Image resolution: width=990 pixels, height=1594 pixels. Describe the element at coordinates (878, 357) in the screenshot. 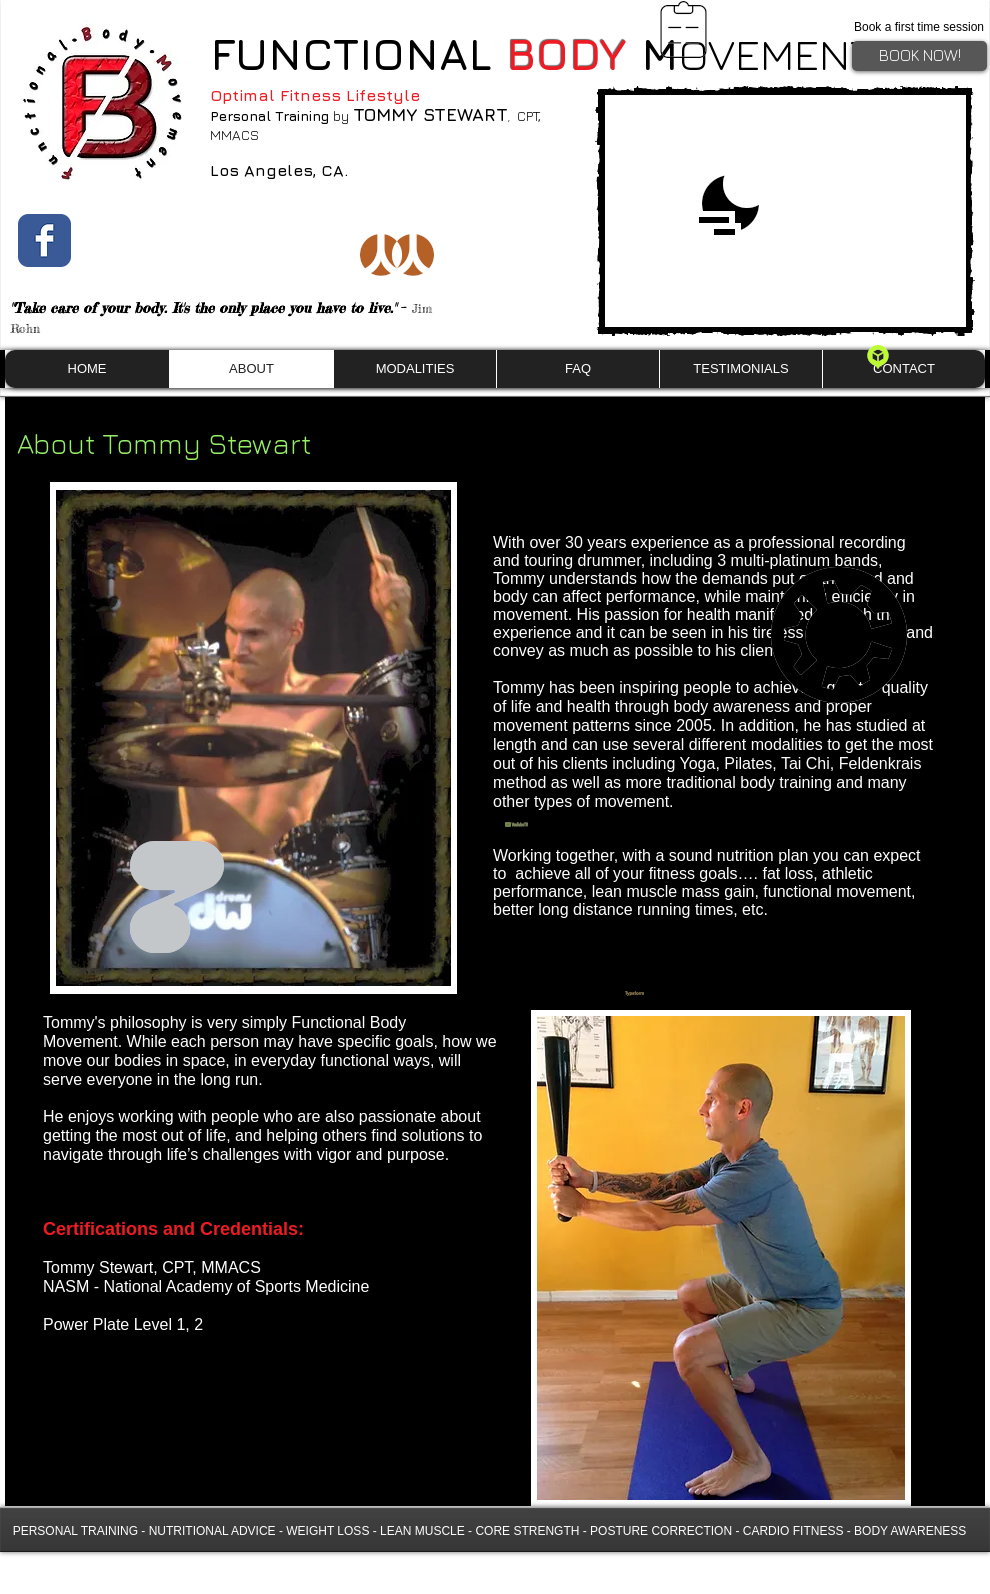

I see `open the AfterShip package tracking app` at that location.